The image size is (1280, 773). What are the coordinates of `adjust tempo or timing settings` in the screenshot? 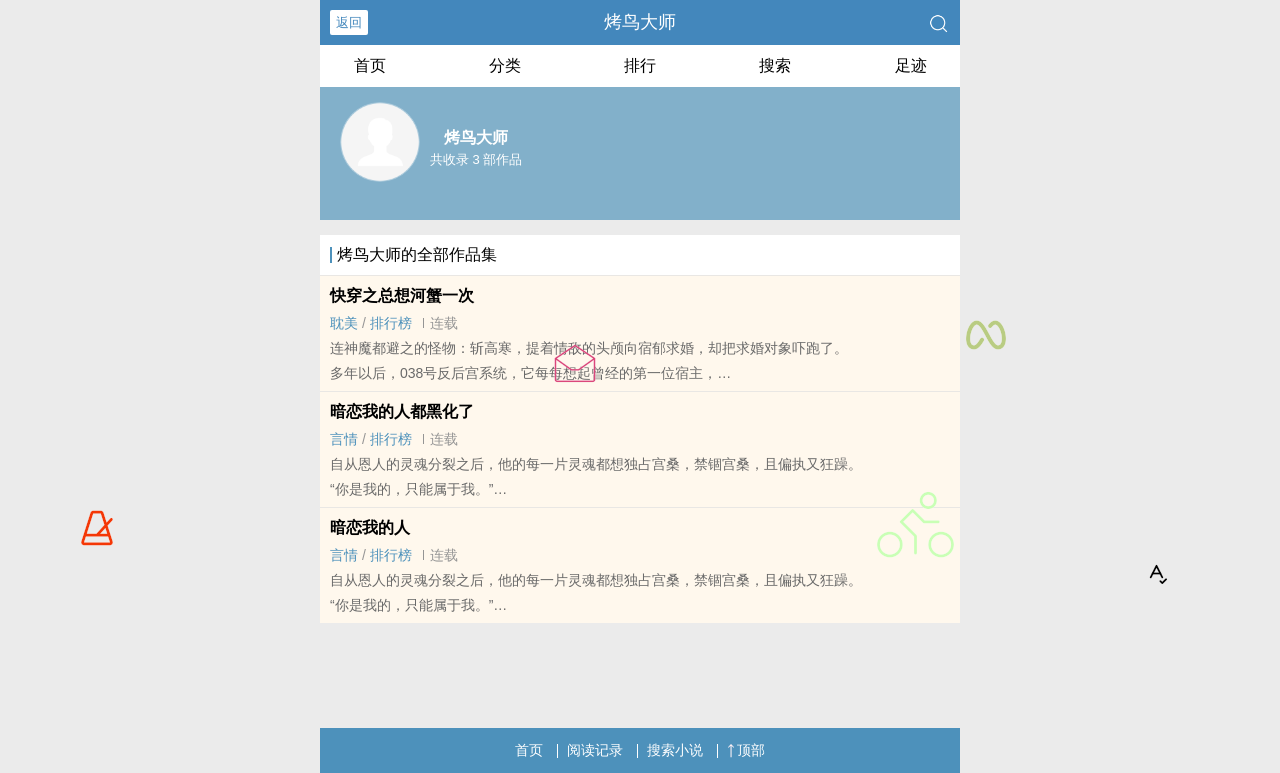 It's located at (97, 528).